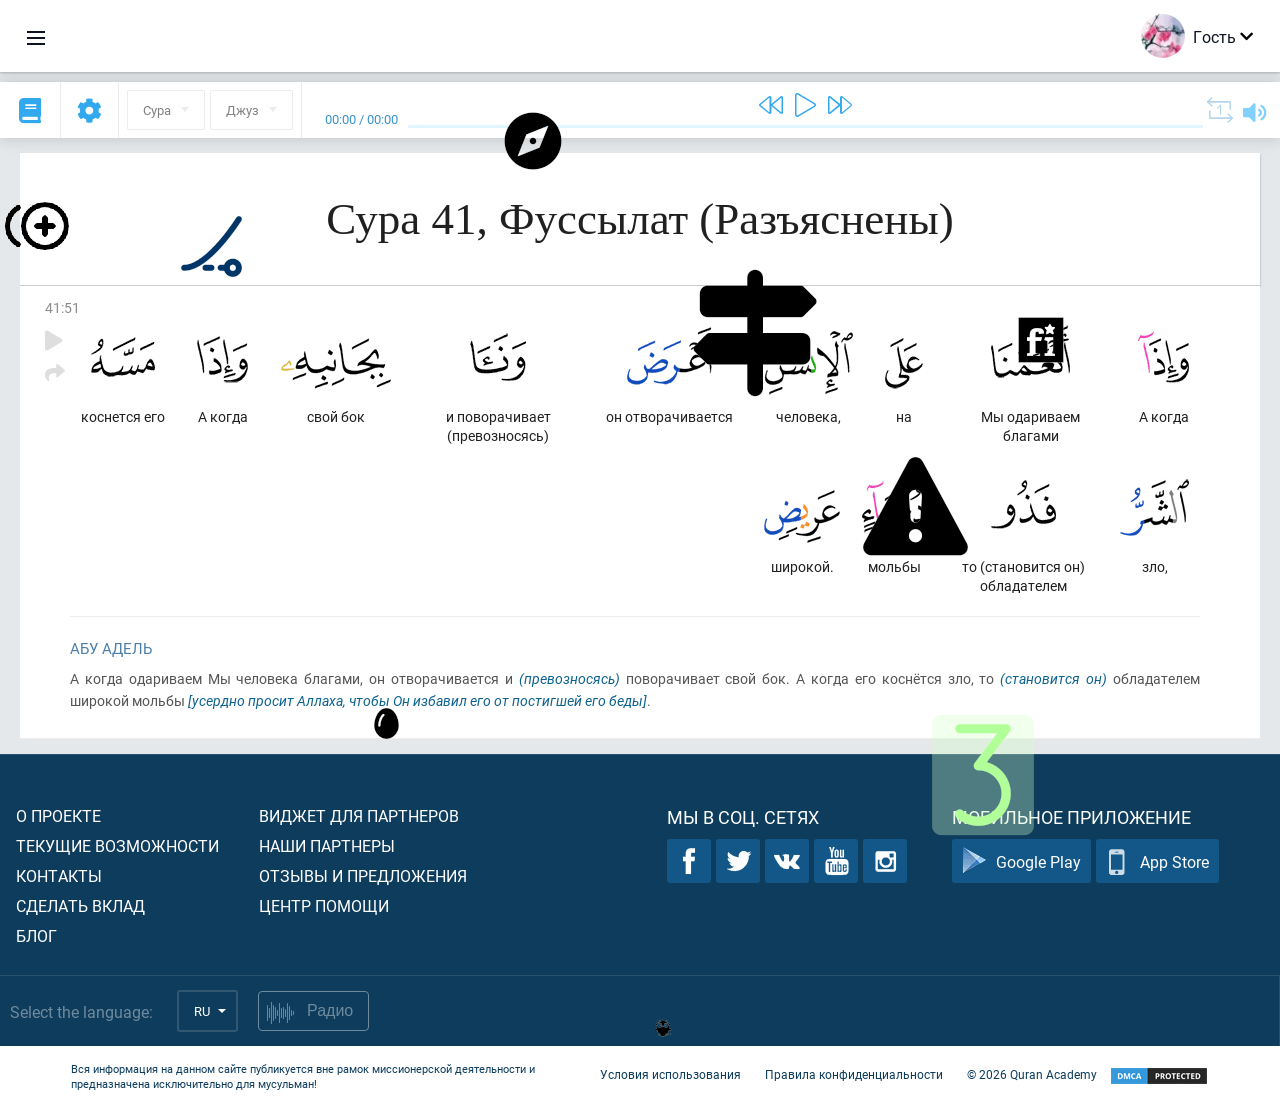 The height and width of the screenshot is (1106, 1280). Describe the element at coordinates (533, 141) in the screenshot. I see `access navigation or direction features` at that location.